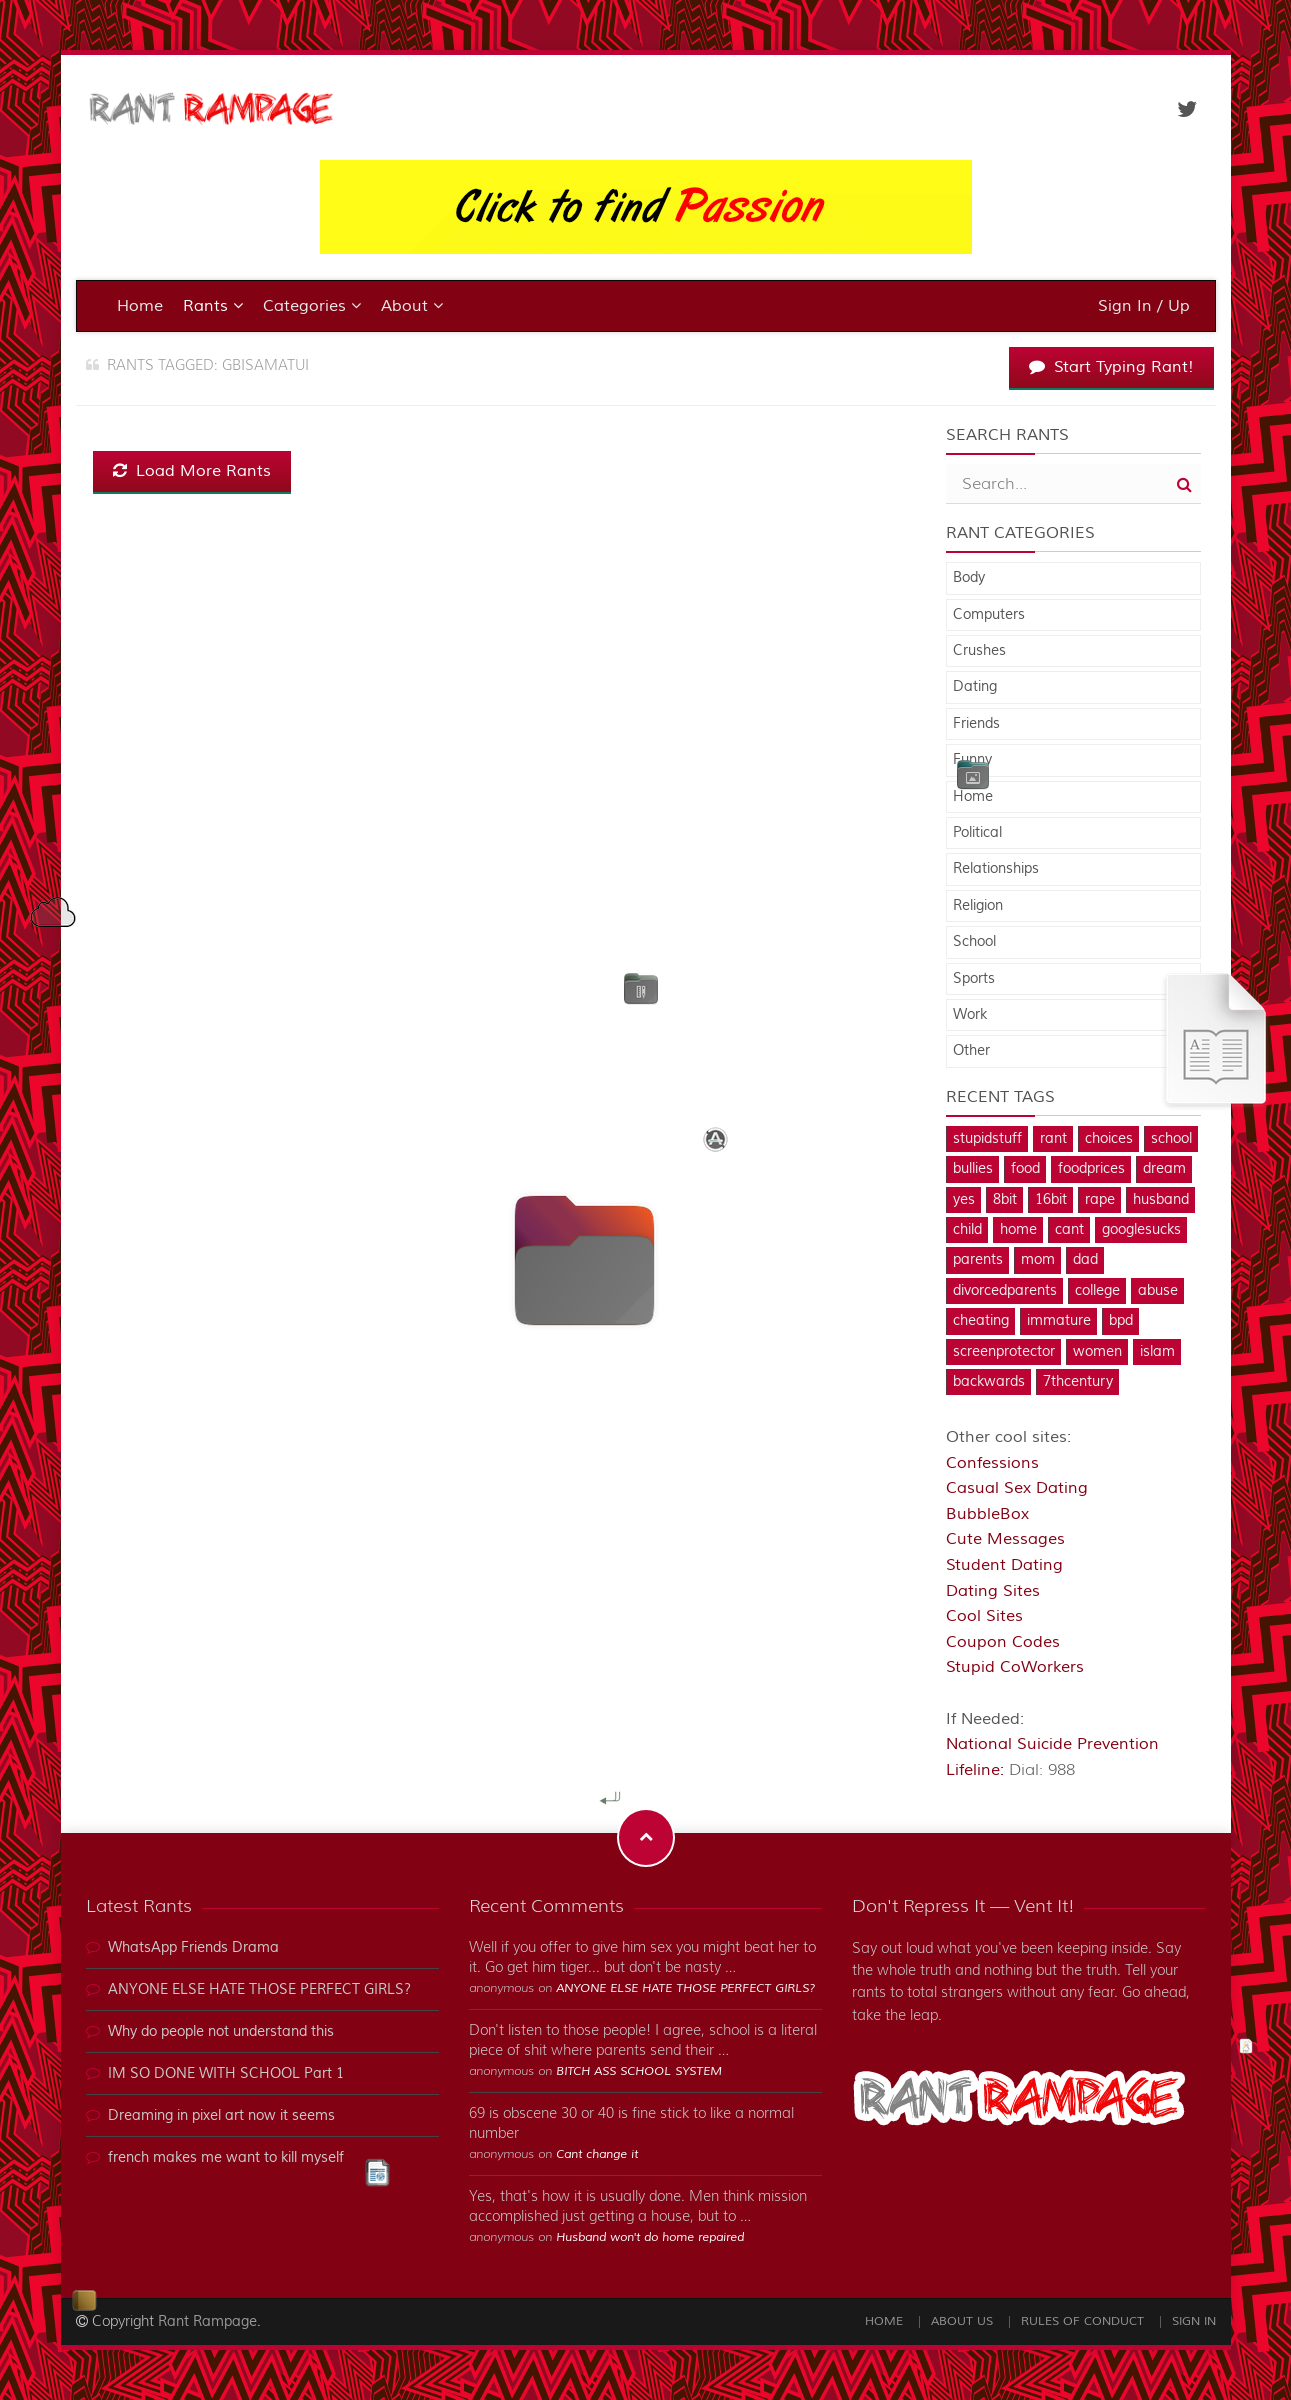 The height and width of the screenshot is (2400, 1291). What do you see at coordinates (1216, 1041) in the screenshot?
I see `a mobipocket ebook file` at bounding box center [1216, 1041].